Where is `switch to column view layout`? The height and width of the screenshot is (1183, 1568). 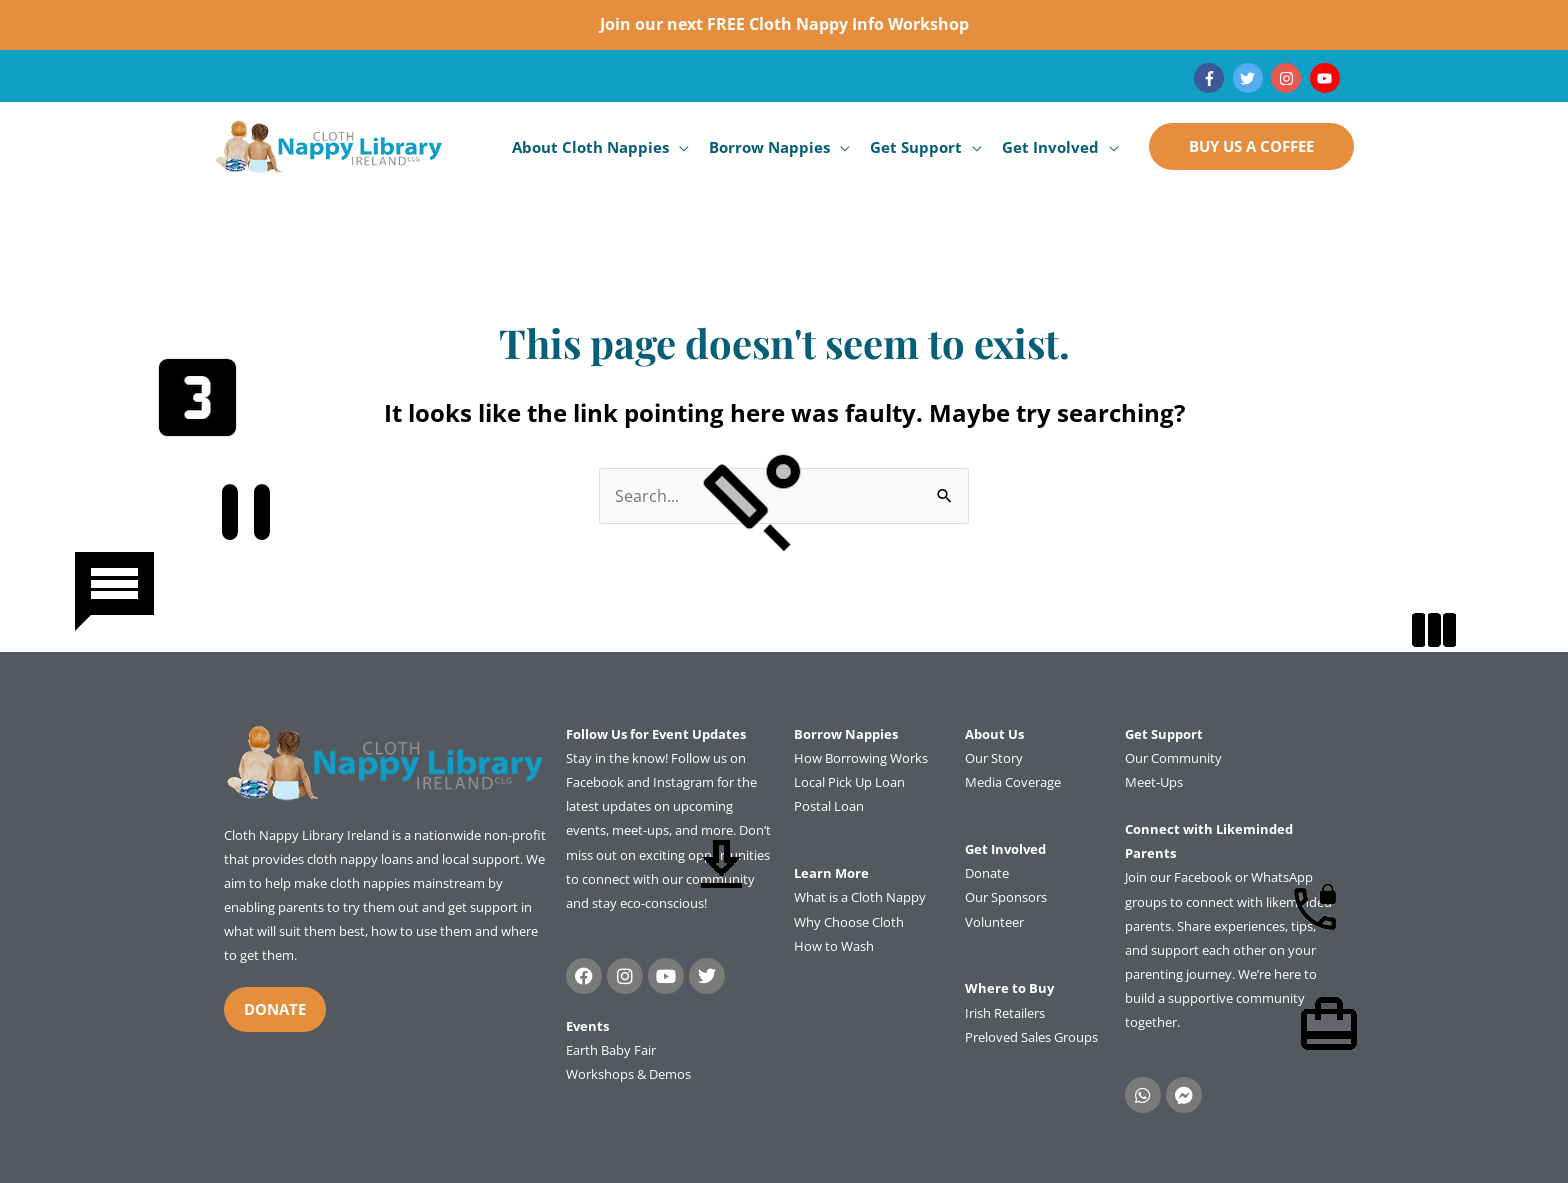
switch to column view layout is located at coordinates (1433, 631).